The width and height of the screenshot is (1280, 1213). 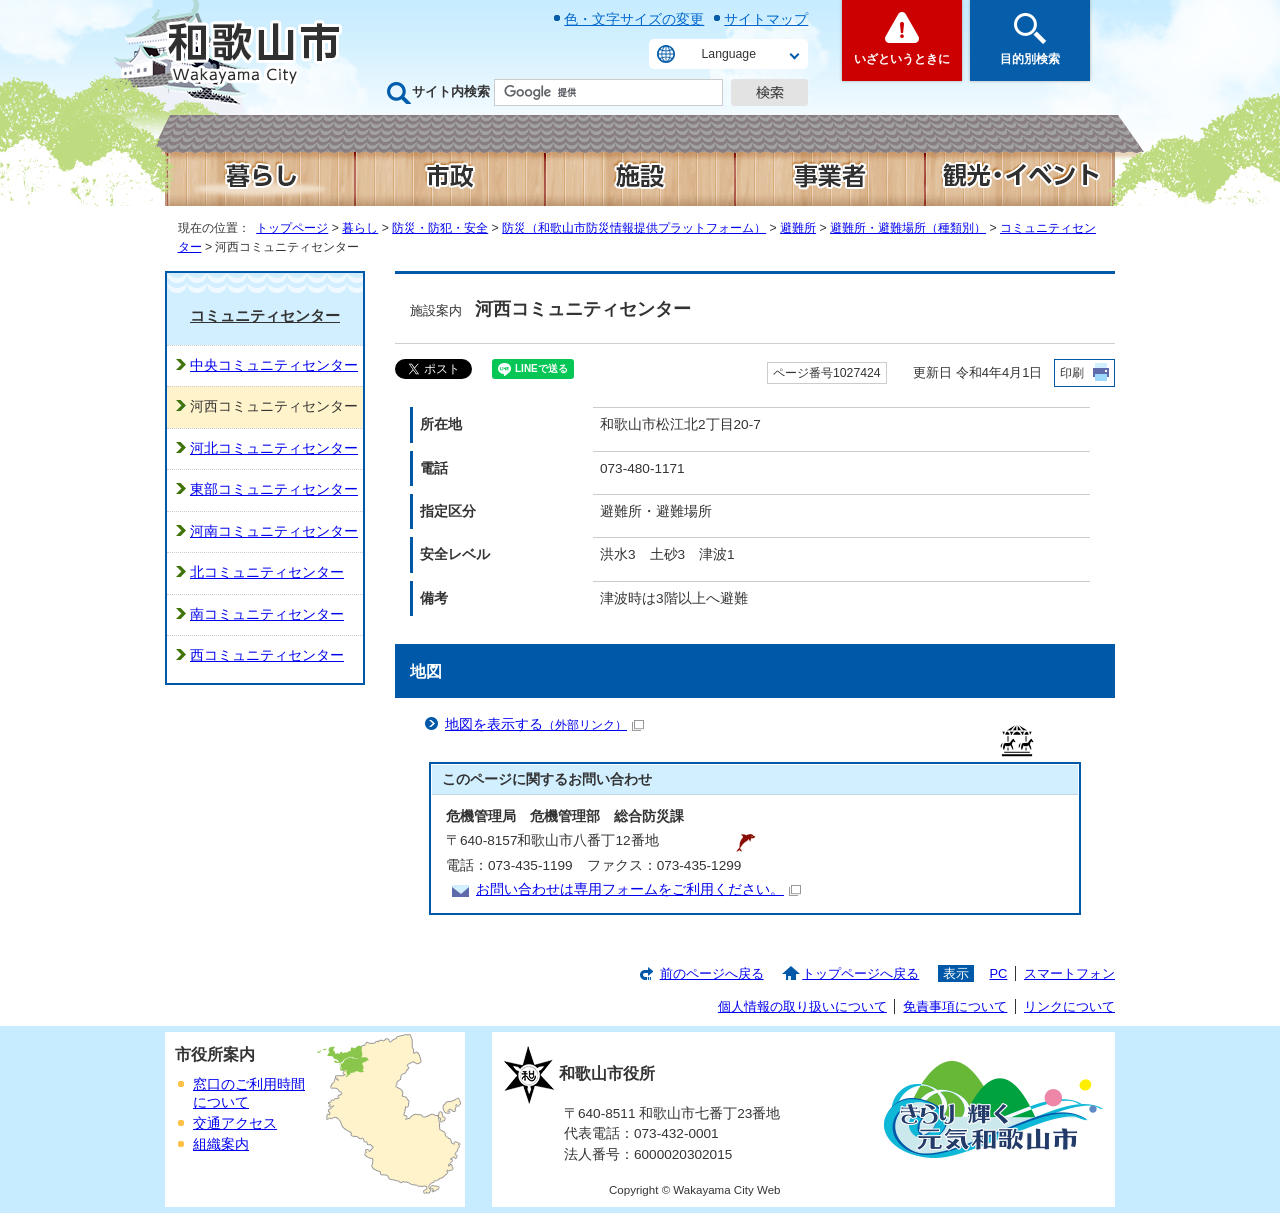 I want to click on access carousel or slideshow view, so click(x=1017, y=740).